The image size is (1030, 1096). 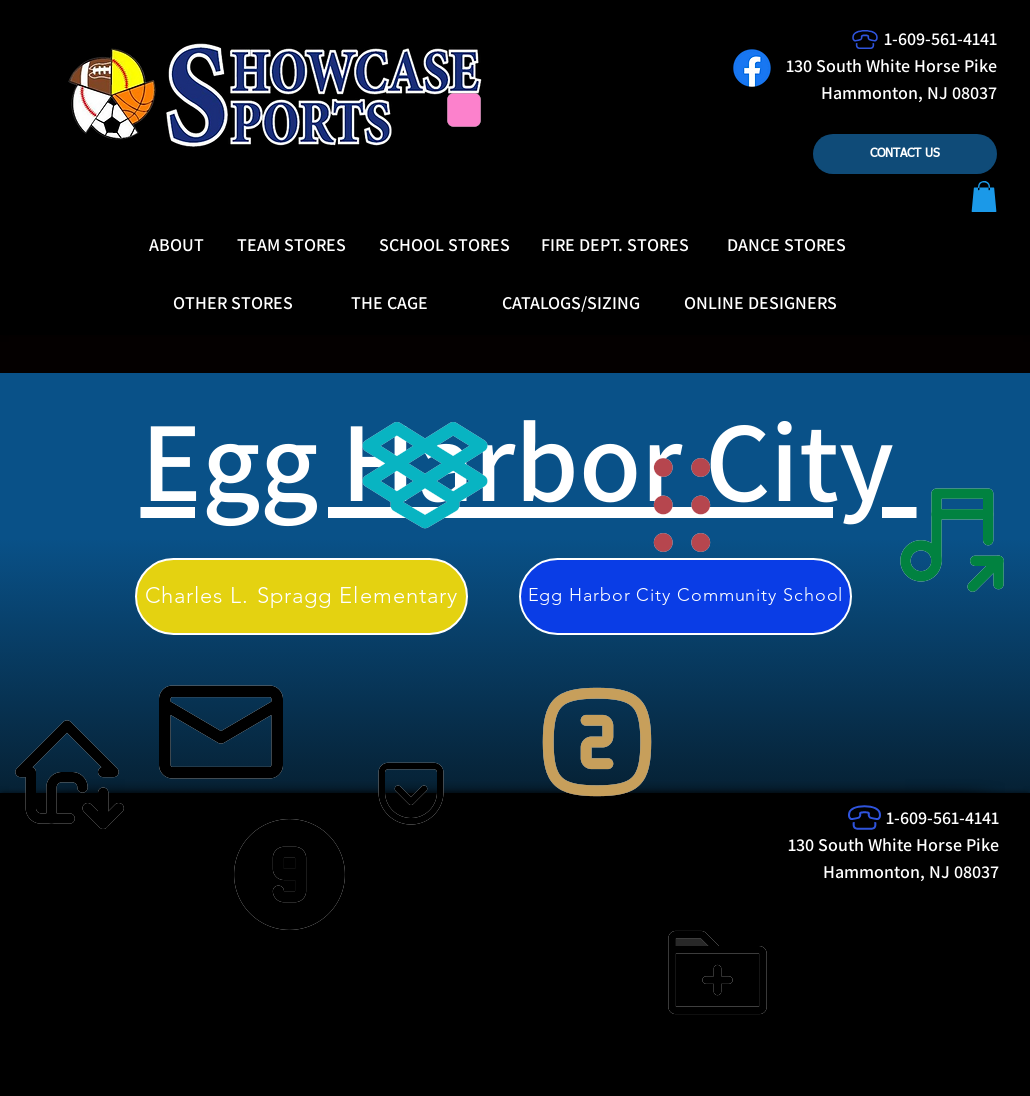 I want to click on indicates item number 9 in a numbered list or sequence, so click(x=289, y=874).